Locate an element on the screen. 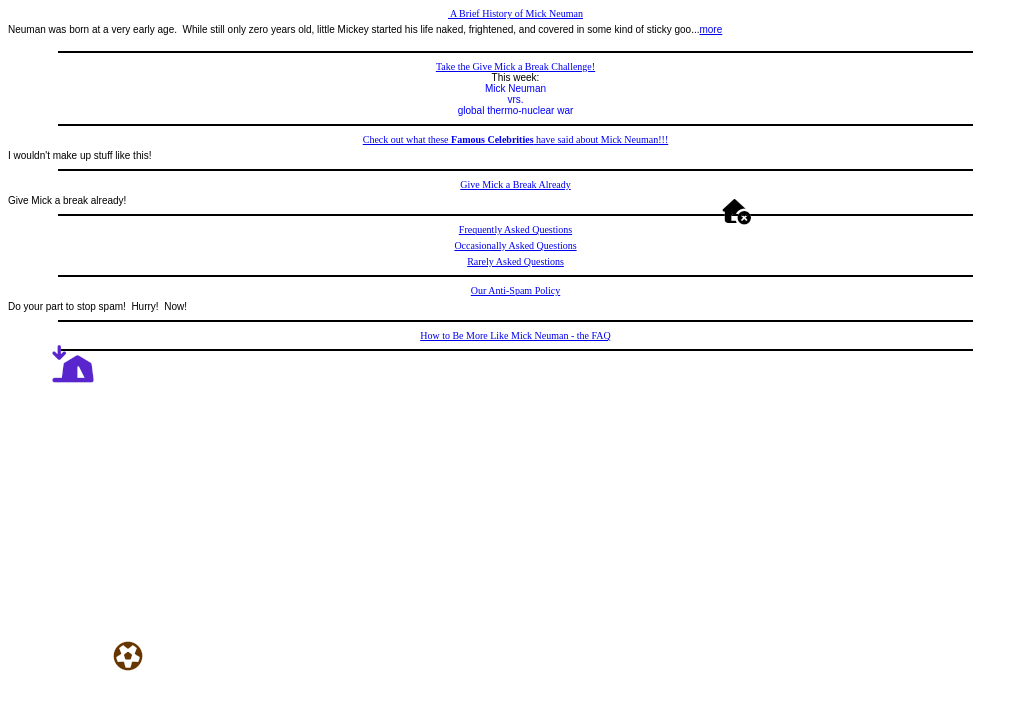  access sports or soccer-related content is located at coordinates (128, 656).